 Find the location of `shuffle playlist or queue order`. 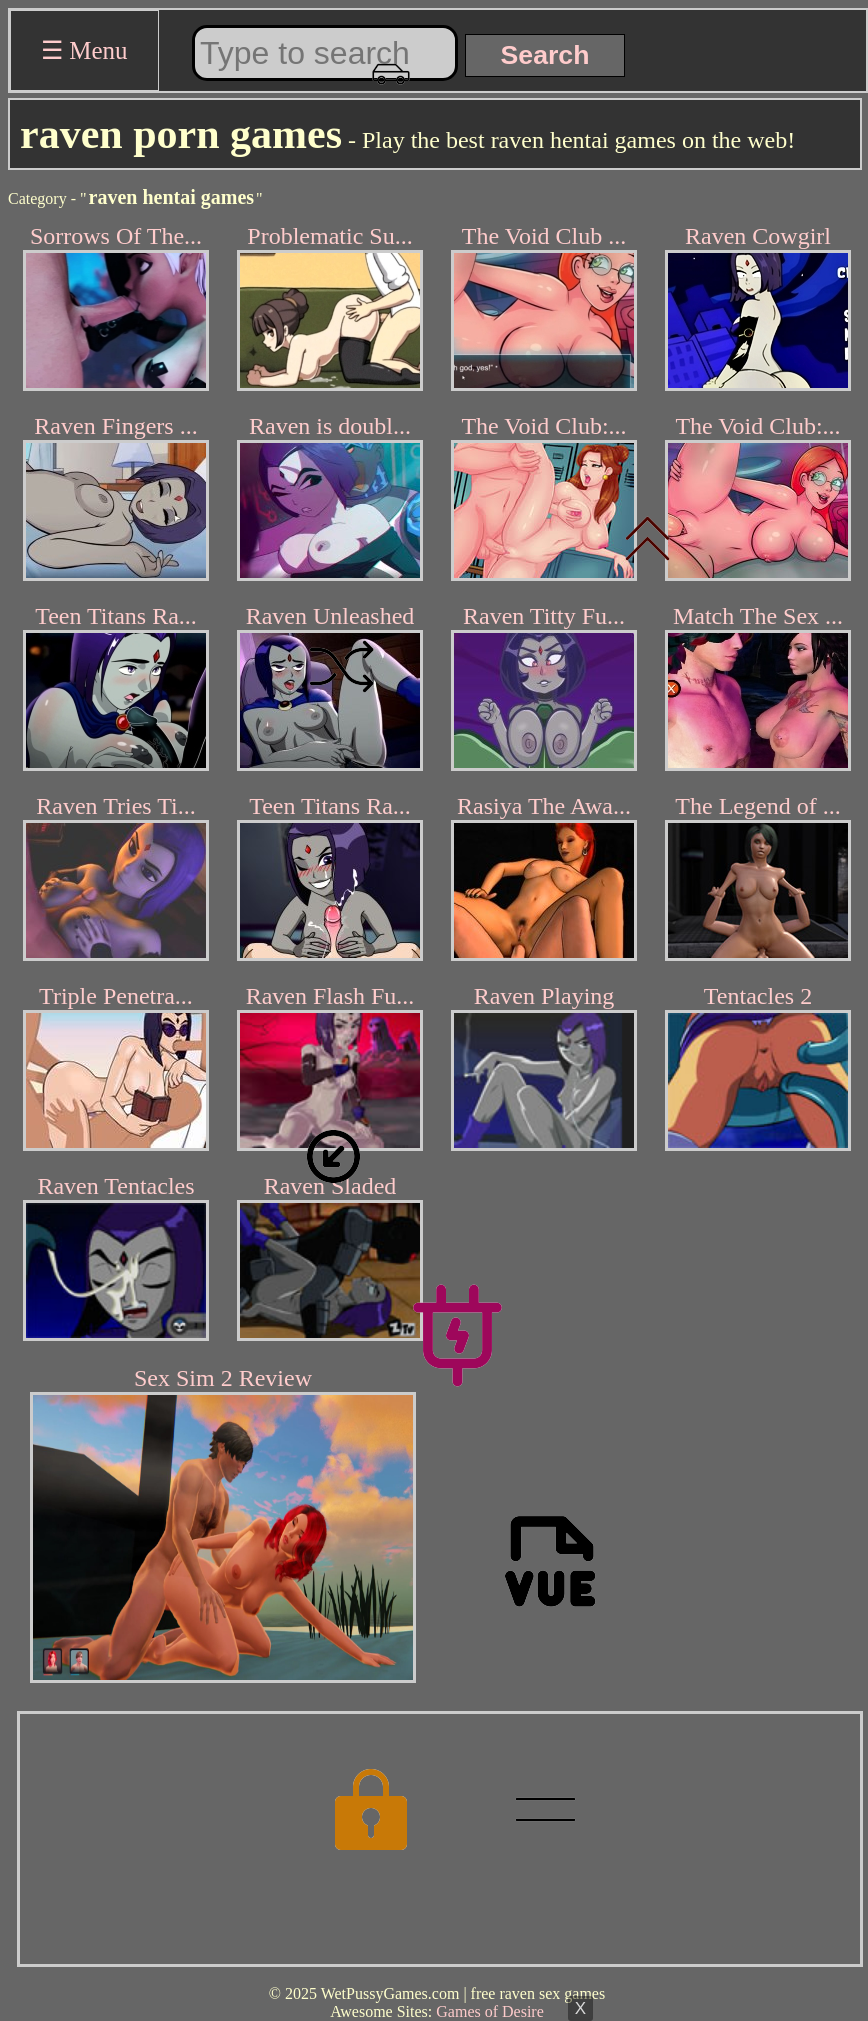

shuffle playlist or queue order is located at coordinates (340, 666).